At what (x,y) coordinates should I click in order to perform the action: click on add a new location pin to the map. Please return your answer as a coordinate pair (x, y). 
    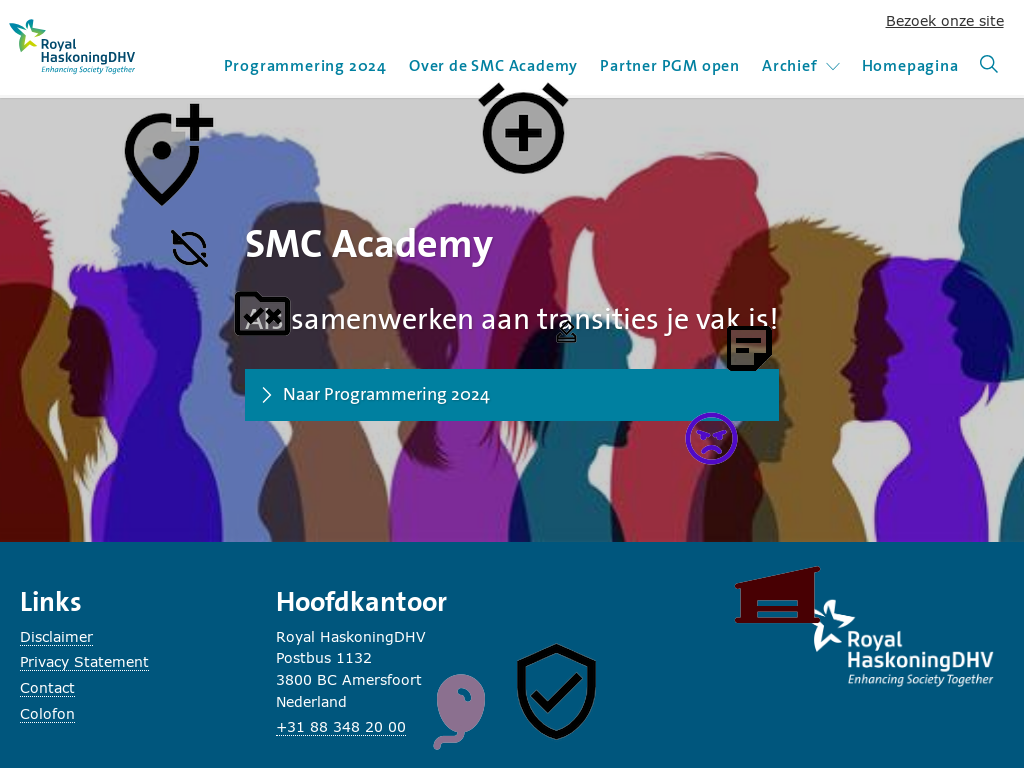
    Looking at the image, I should click on (162, 155).